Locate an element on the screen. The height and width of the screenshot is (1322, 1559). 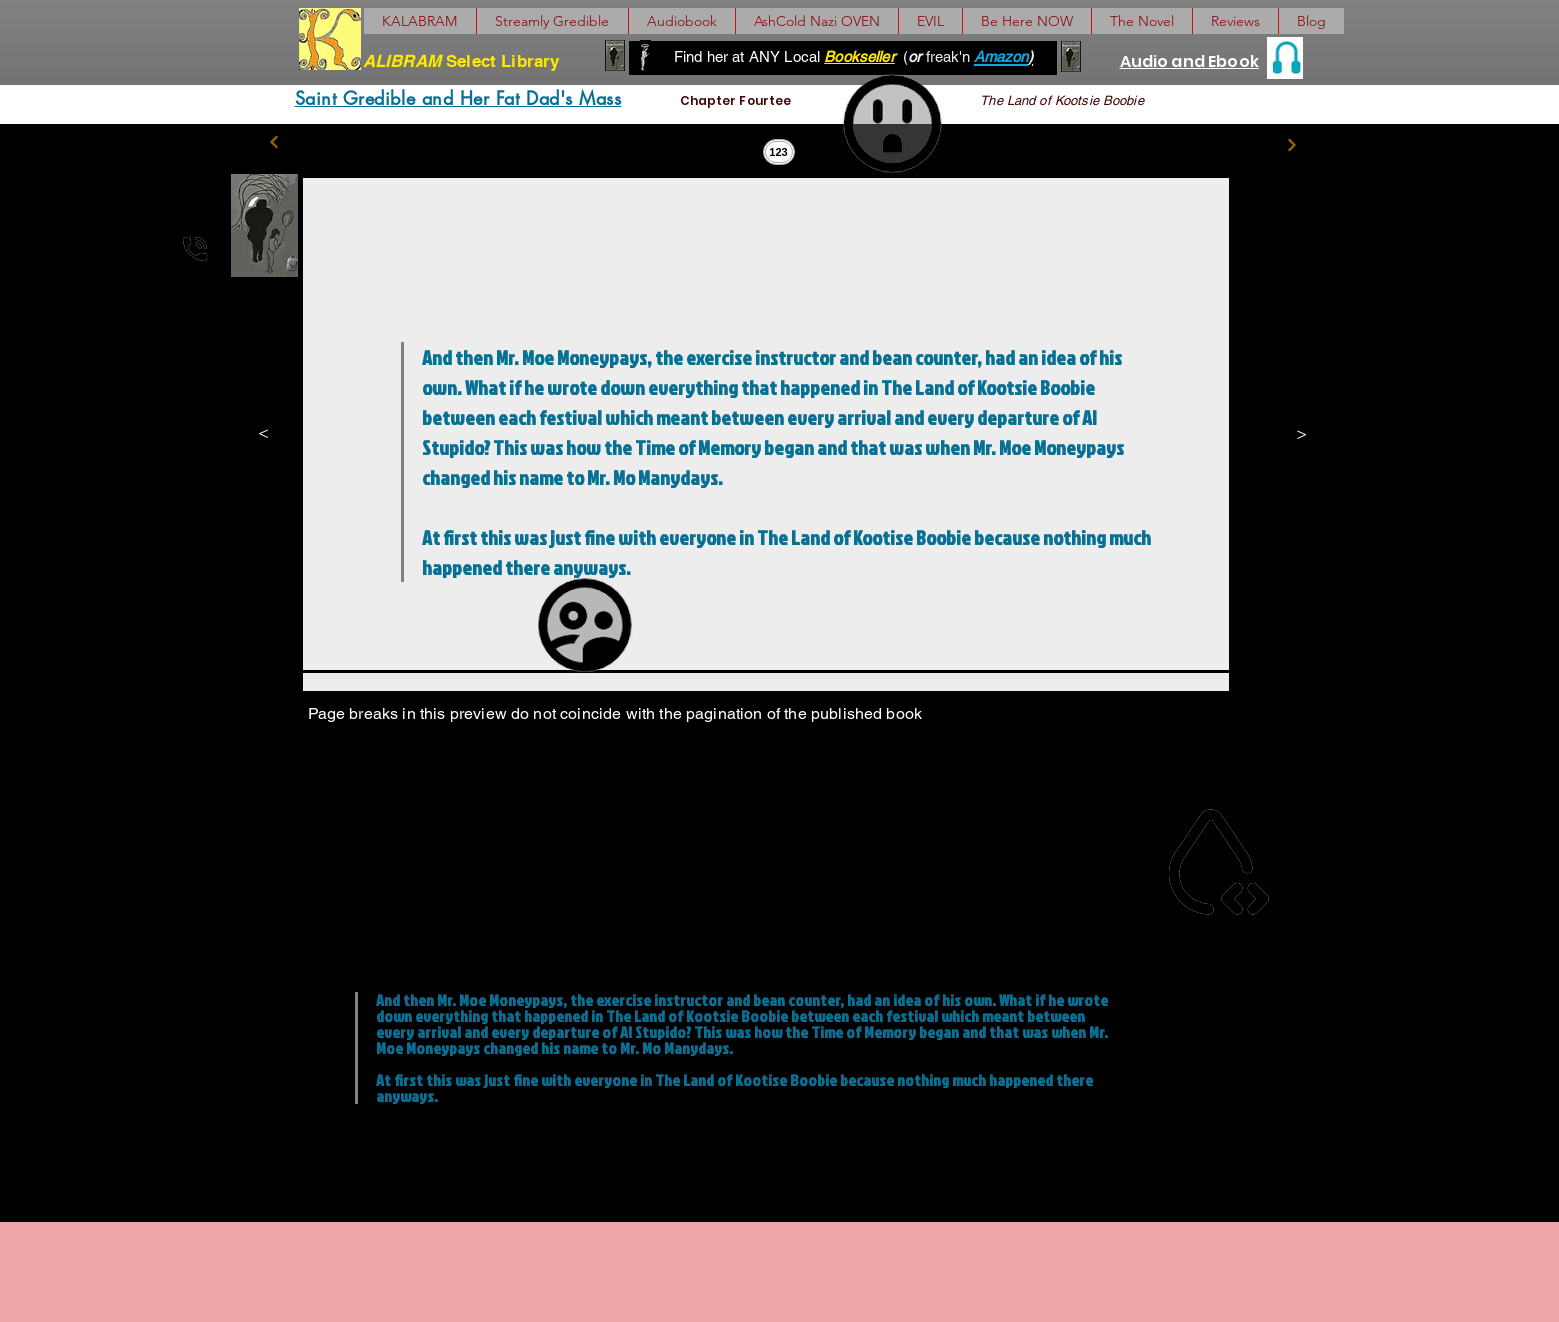
indicates power outlet or electrical socket availability is located at coordinates (892, 123).